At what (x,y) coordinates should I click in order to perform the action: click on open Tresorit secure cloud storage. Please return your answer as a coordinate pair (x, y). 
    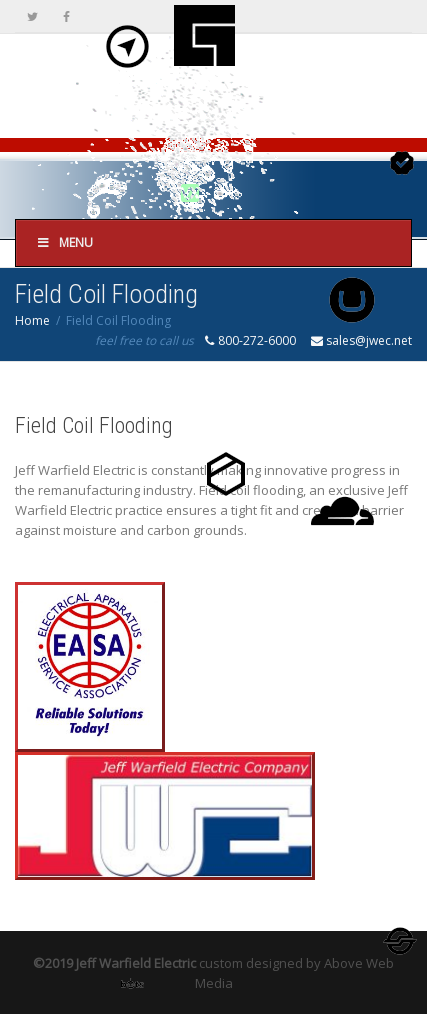
    Looking at the image, I should click on (226, 474).